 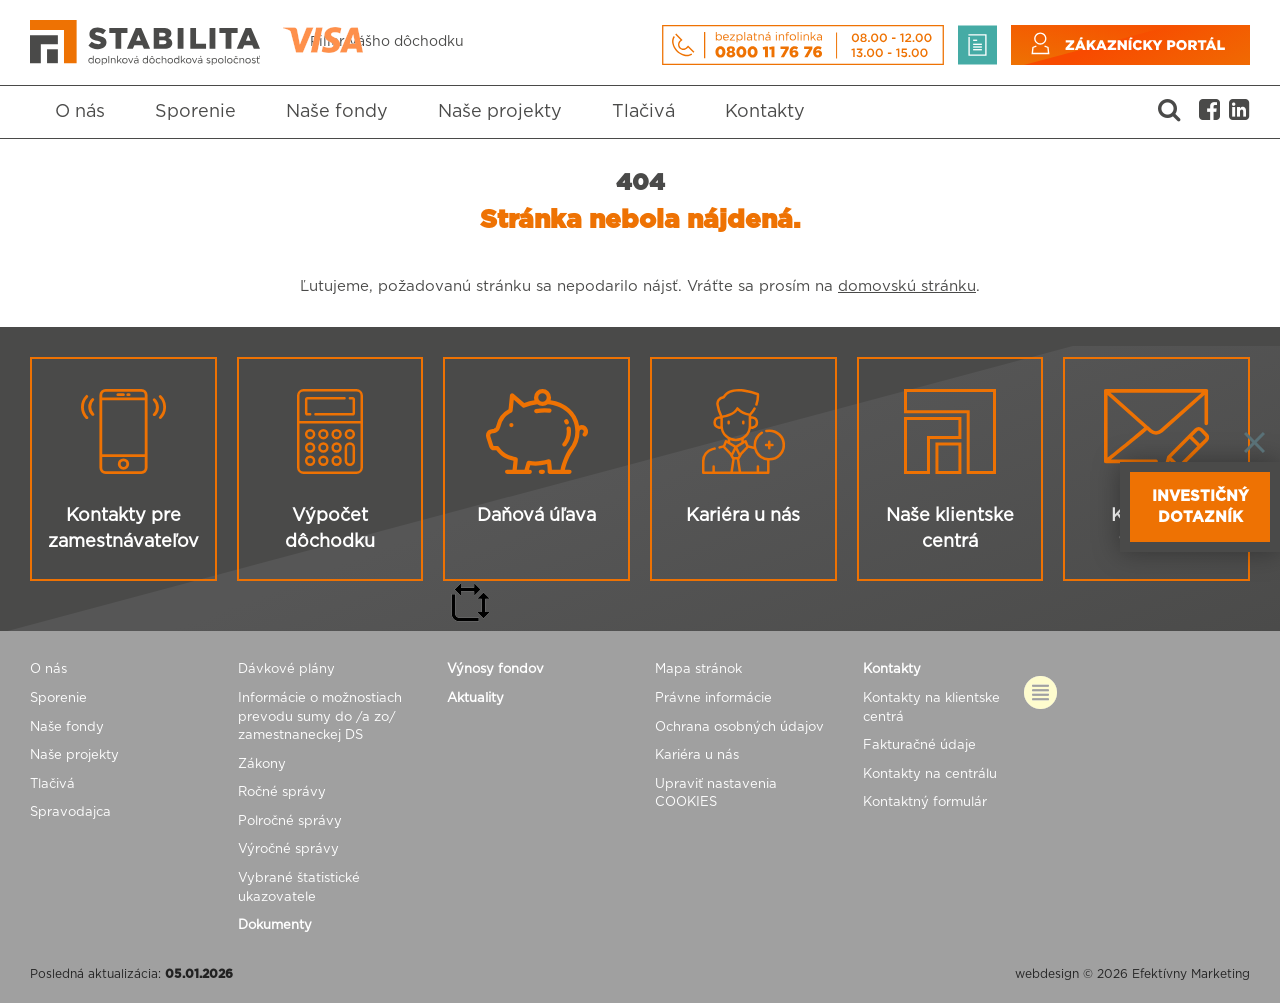 What do you see at coordinates (323, 40) in the screenshot?
I see `visa payment method accepted` at bounding box center [323, 40].